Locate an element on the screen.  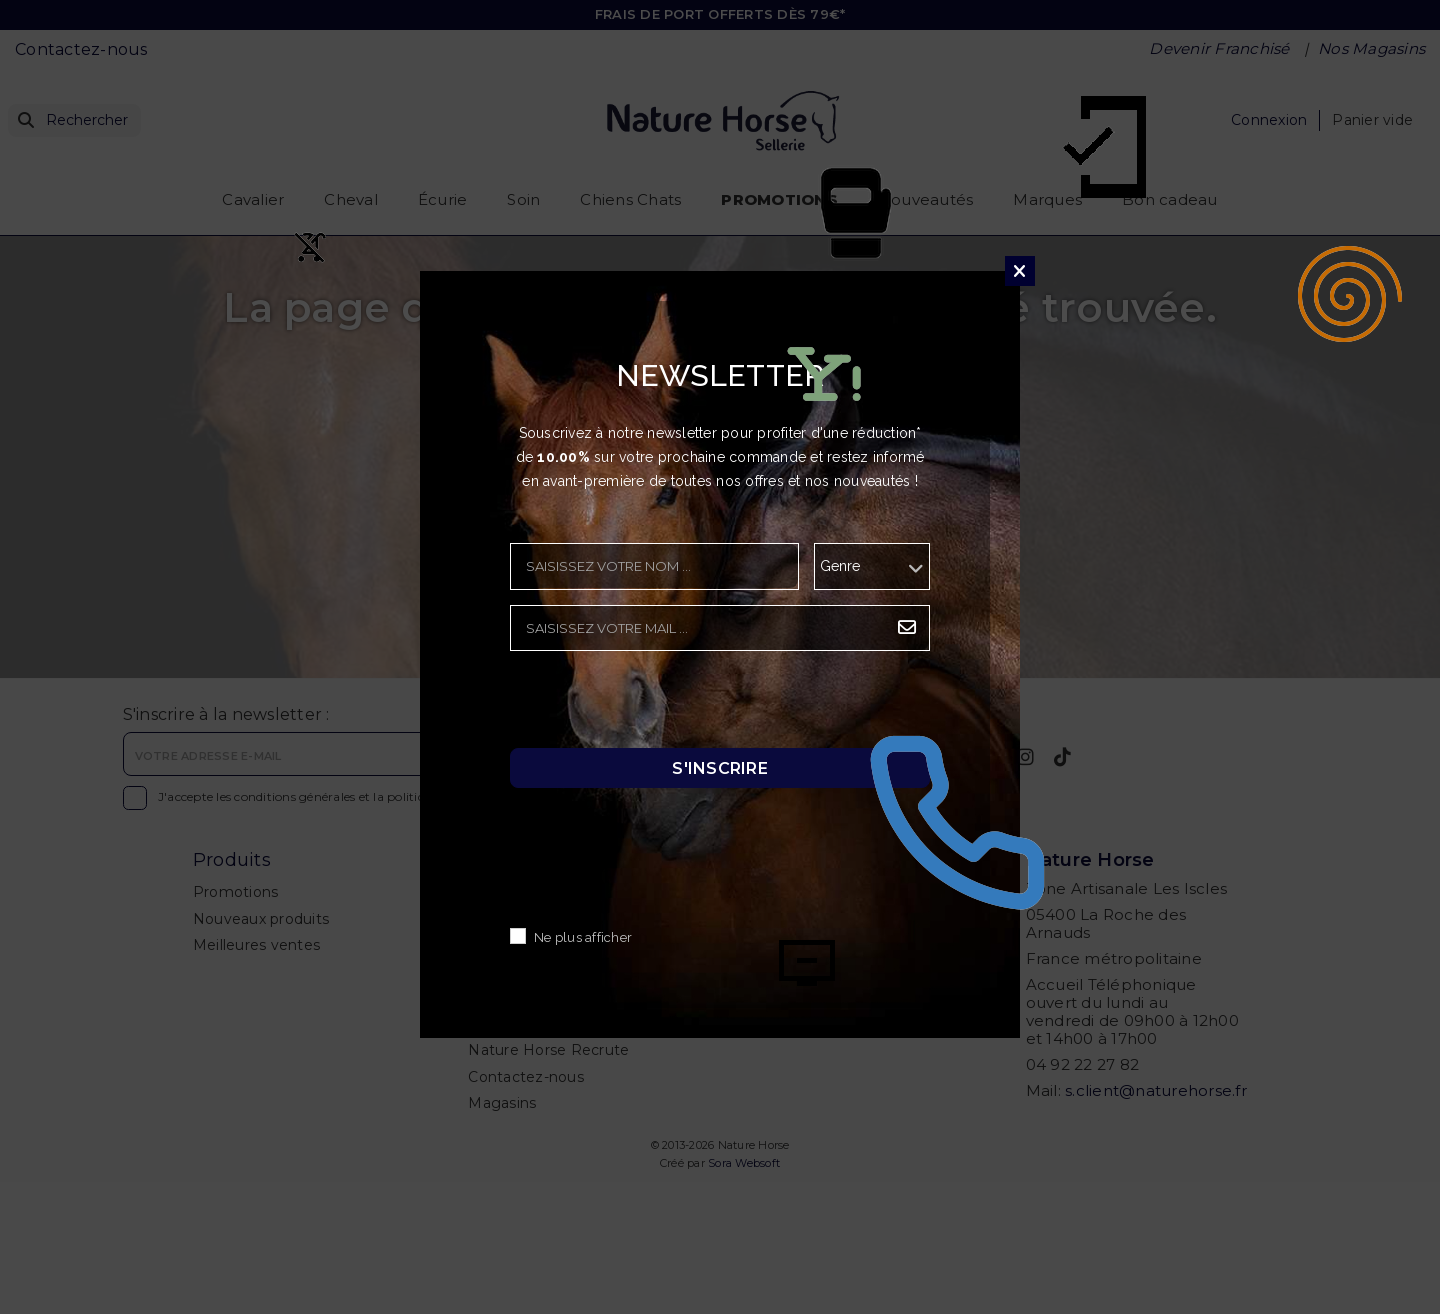
link to Yahoo account is located at coordinates (826, 374).